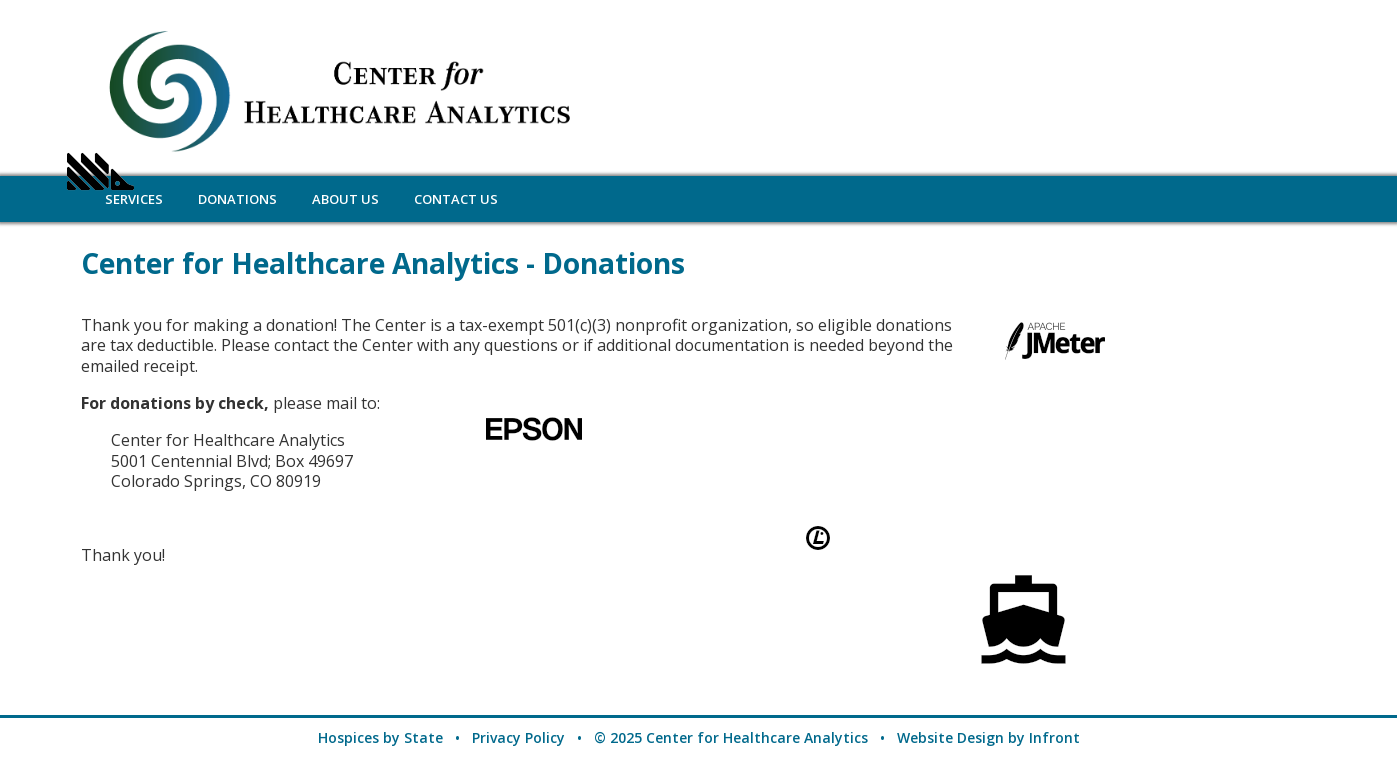 Image resolution: width=1397 pixels, height=759 pixels. What do you see at coordinates (1055, 341) in the screenshot?
I see `apache jmeter application logo` at bounding box center [1055, 341].